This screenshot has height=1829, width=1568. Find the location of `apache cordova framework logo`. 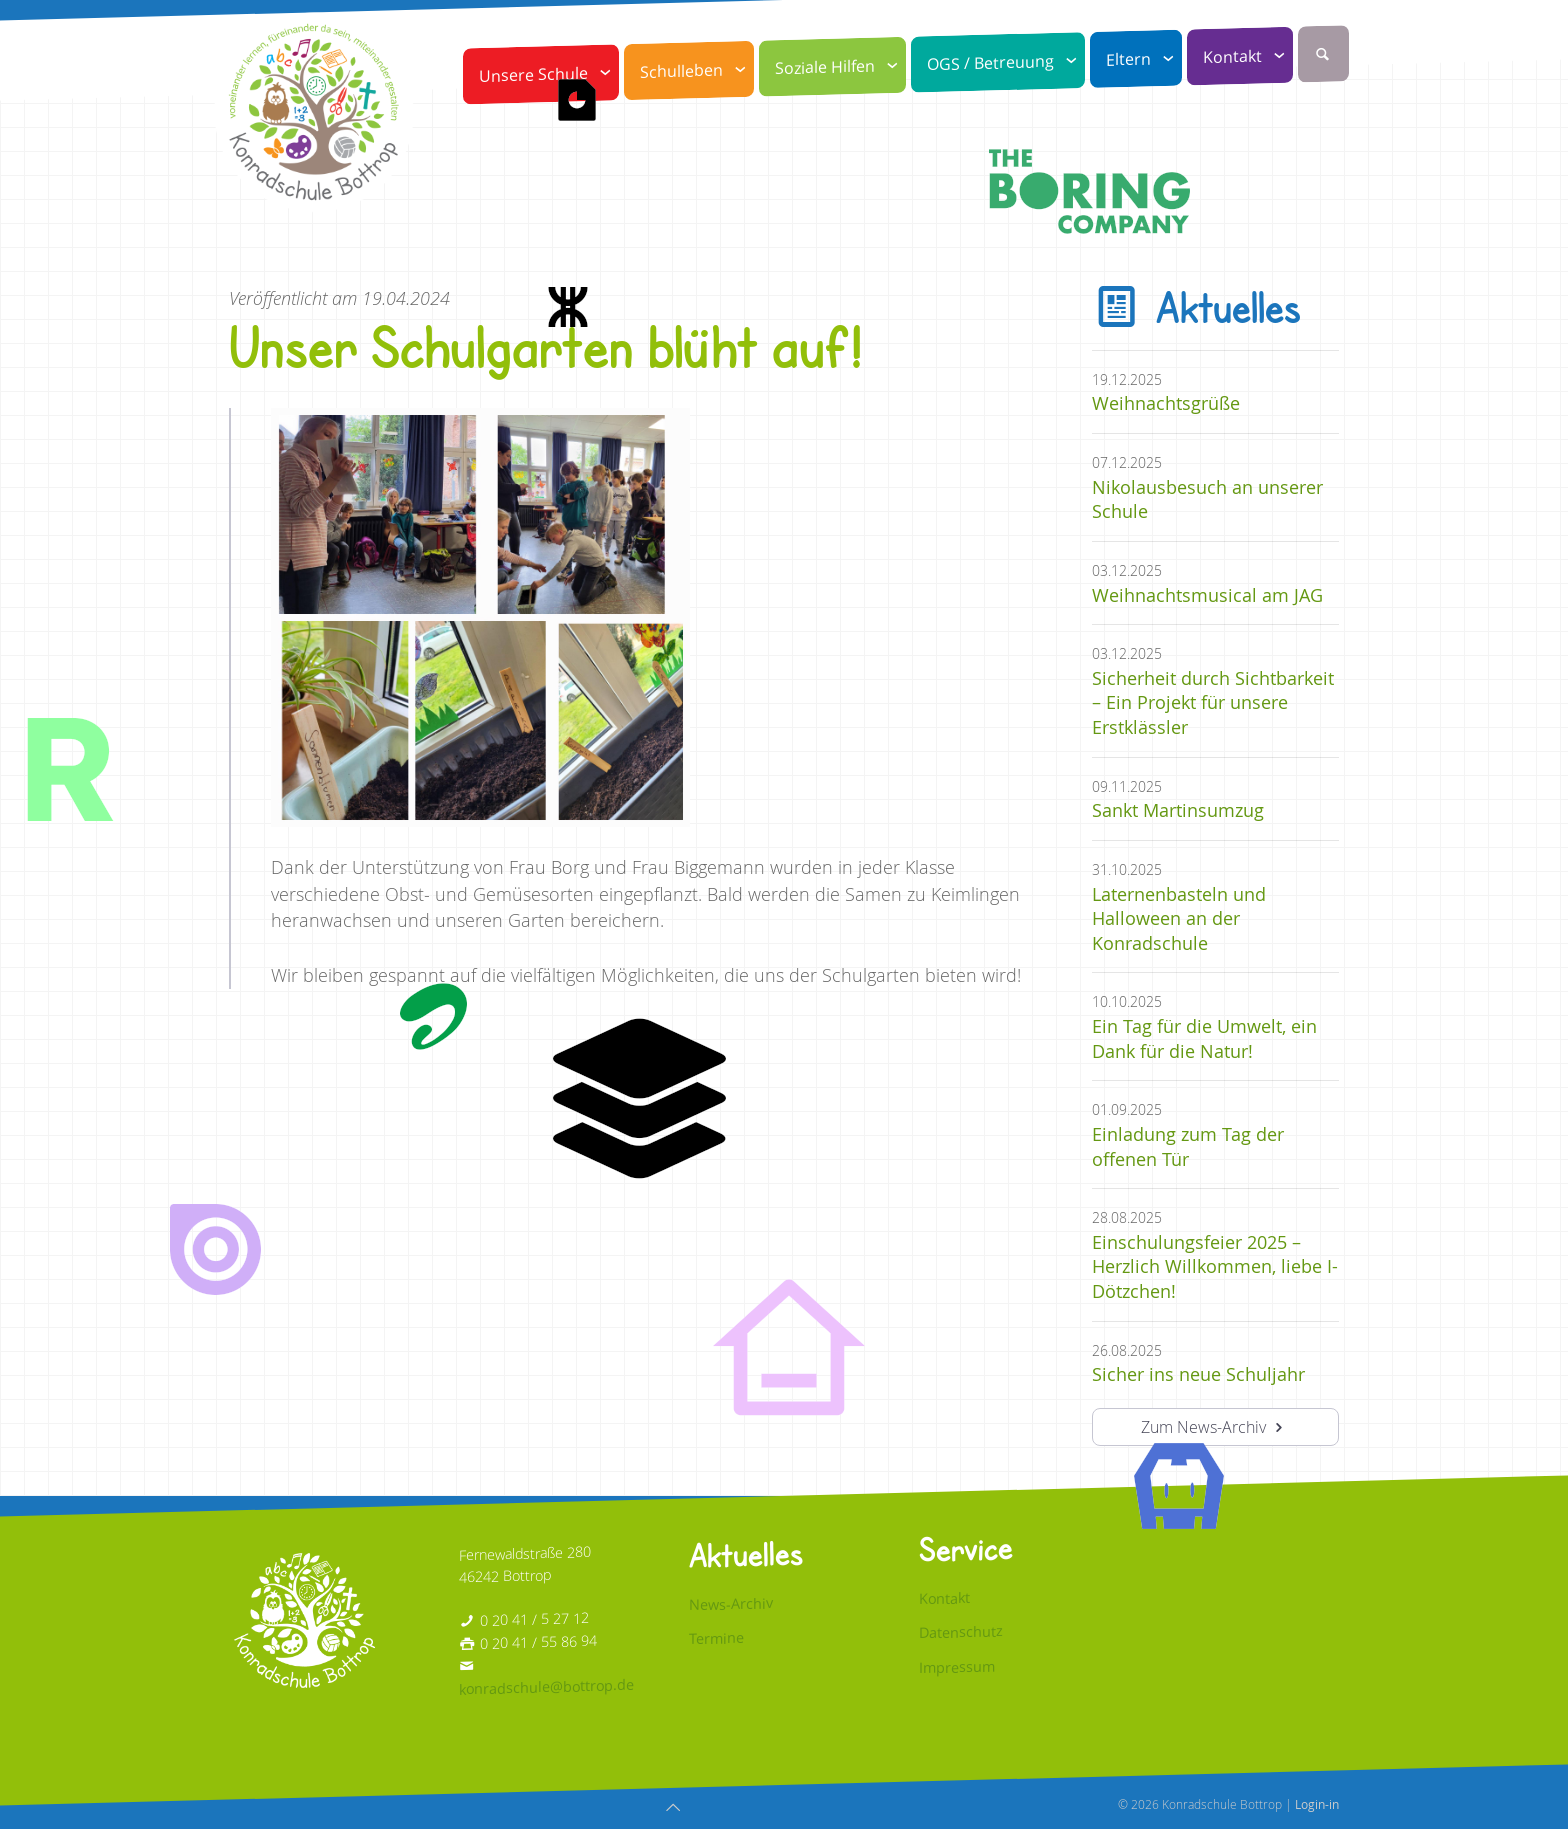

apache cordova framework logo is located at coordinates (1179, 1486).